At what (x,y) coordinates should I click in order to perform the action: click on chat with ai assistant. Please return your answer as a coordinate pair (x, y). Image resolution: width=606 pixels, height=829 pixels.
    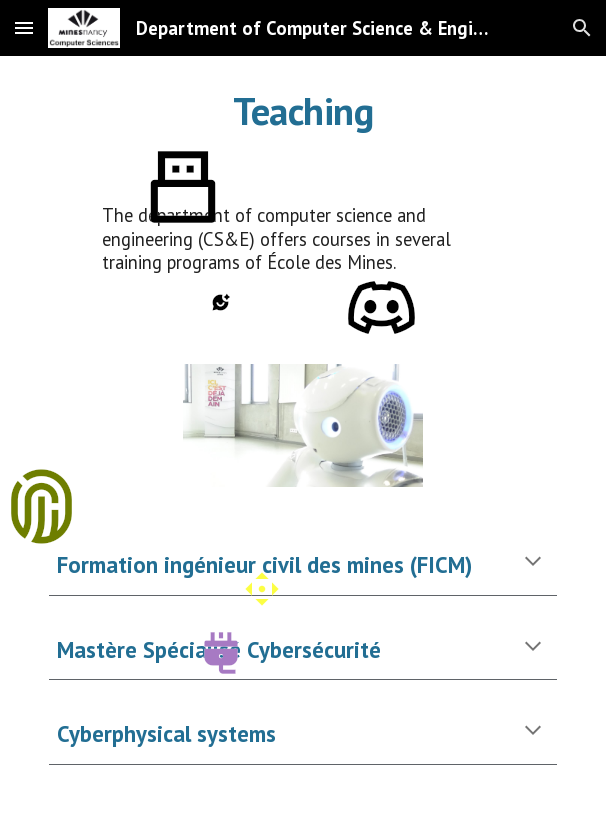
    Looking at the image, I should click on (220, 302).